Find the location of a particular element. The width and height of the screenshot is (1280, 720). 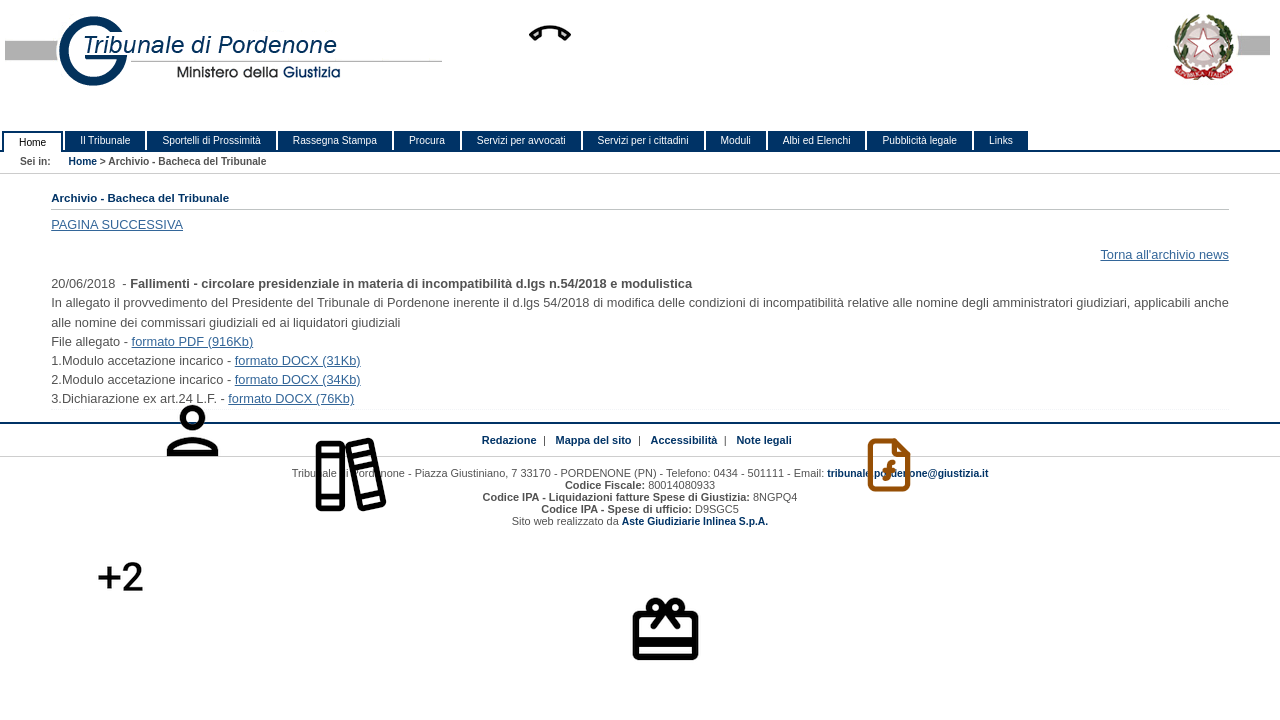

view or open a function file is located at coordinates (889, 465).